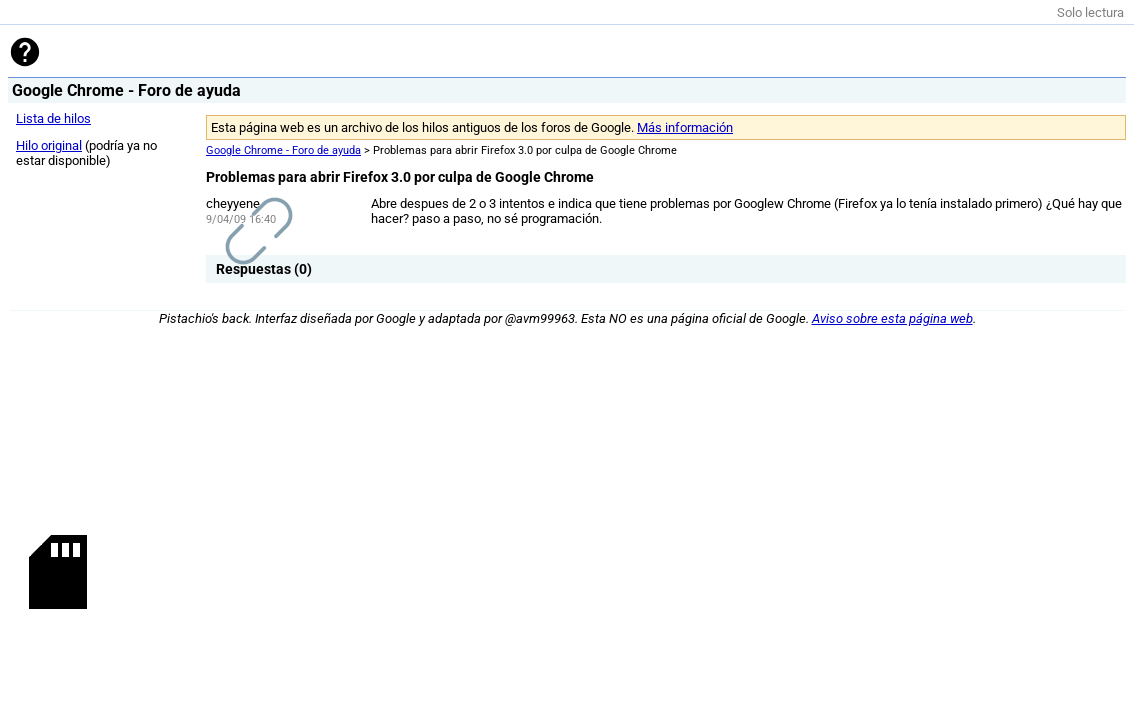  What do you see at coordinates (58, 572) in the screenshot?
I see `access sd card storage` at bounding box center [58, 572].